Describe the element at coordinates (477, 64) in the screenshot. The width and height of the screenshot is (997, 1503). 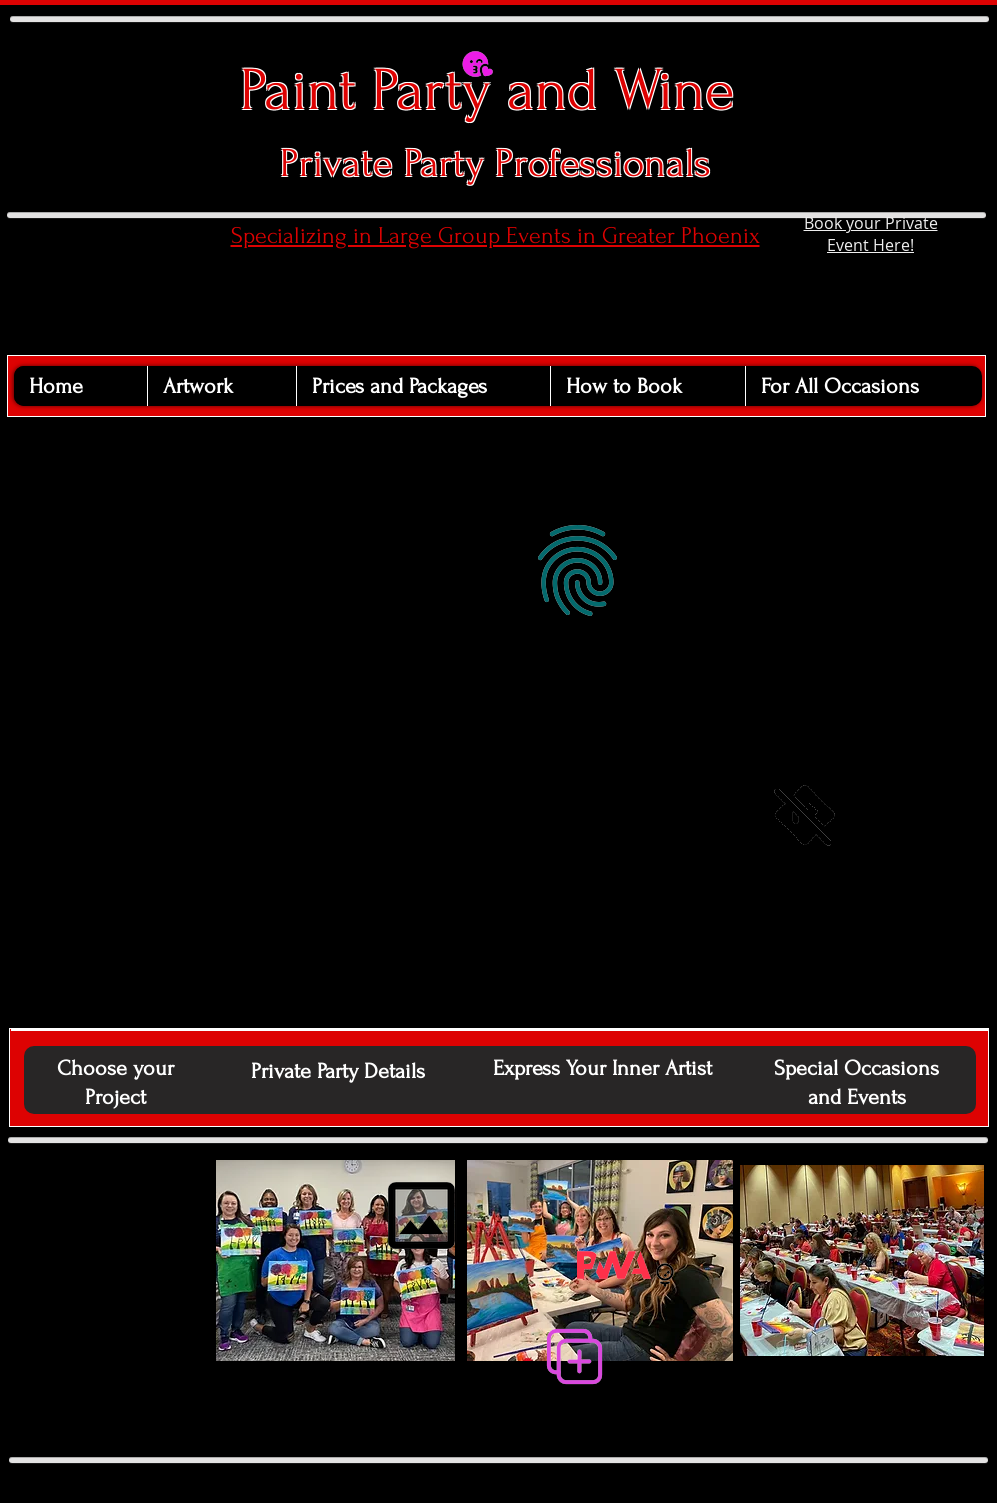
I see `send a kiss or flirty reaction` at that location.